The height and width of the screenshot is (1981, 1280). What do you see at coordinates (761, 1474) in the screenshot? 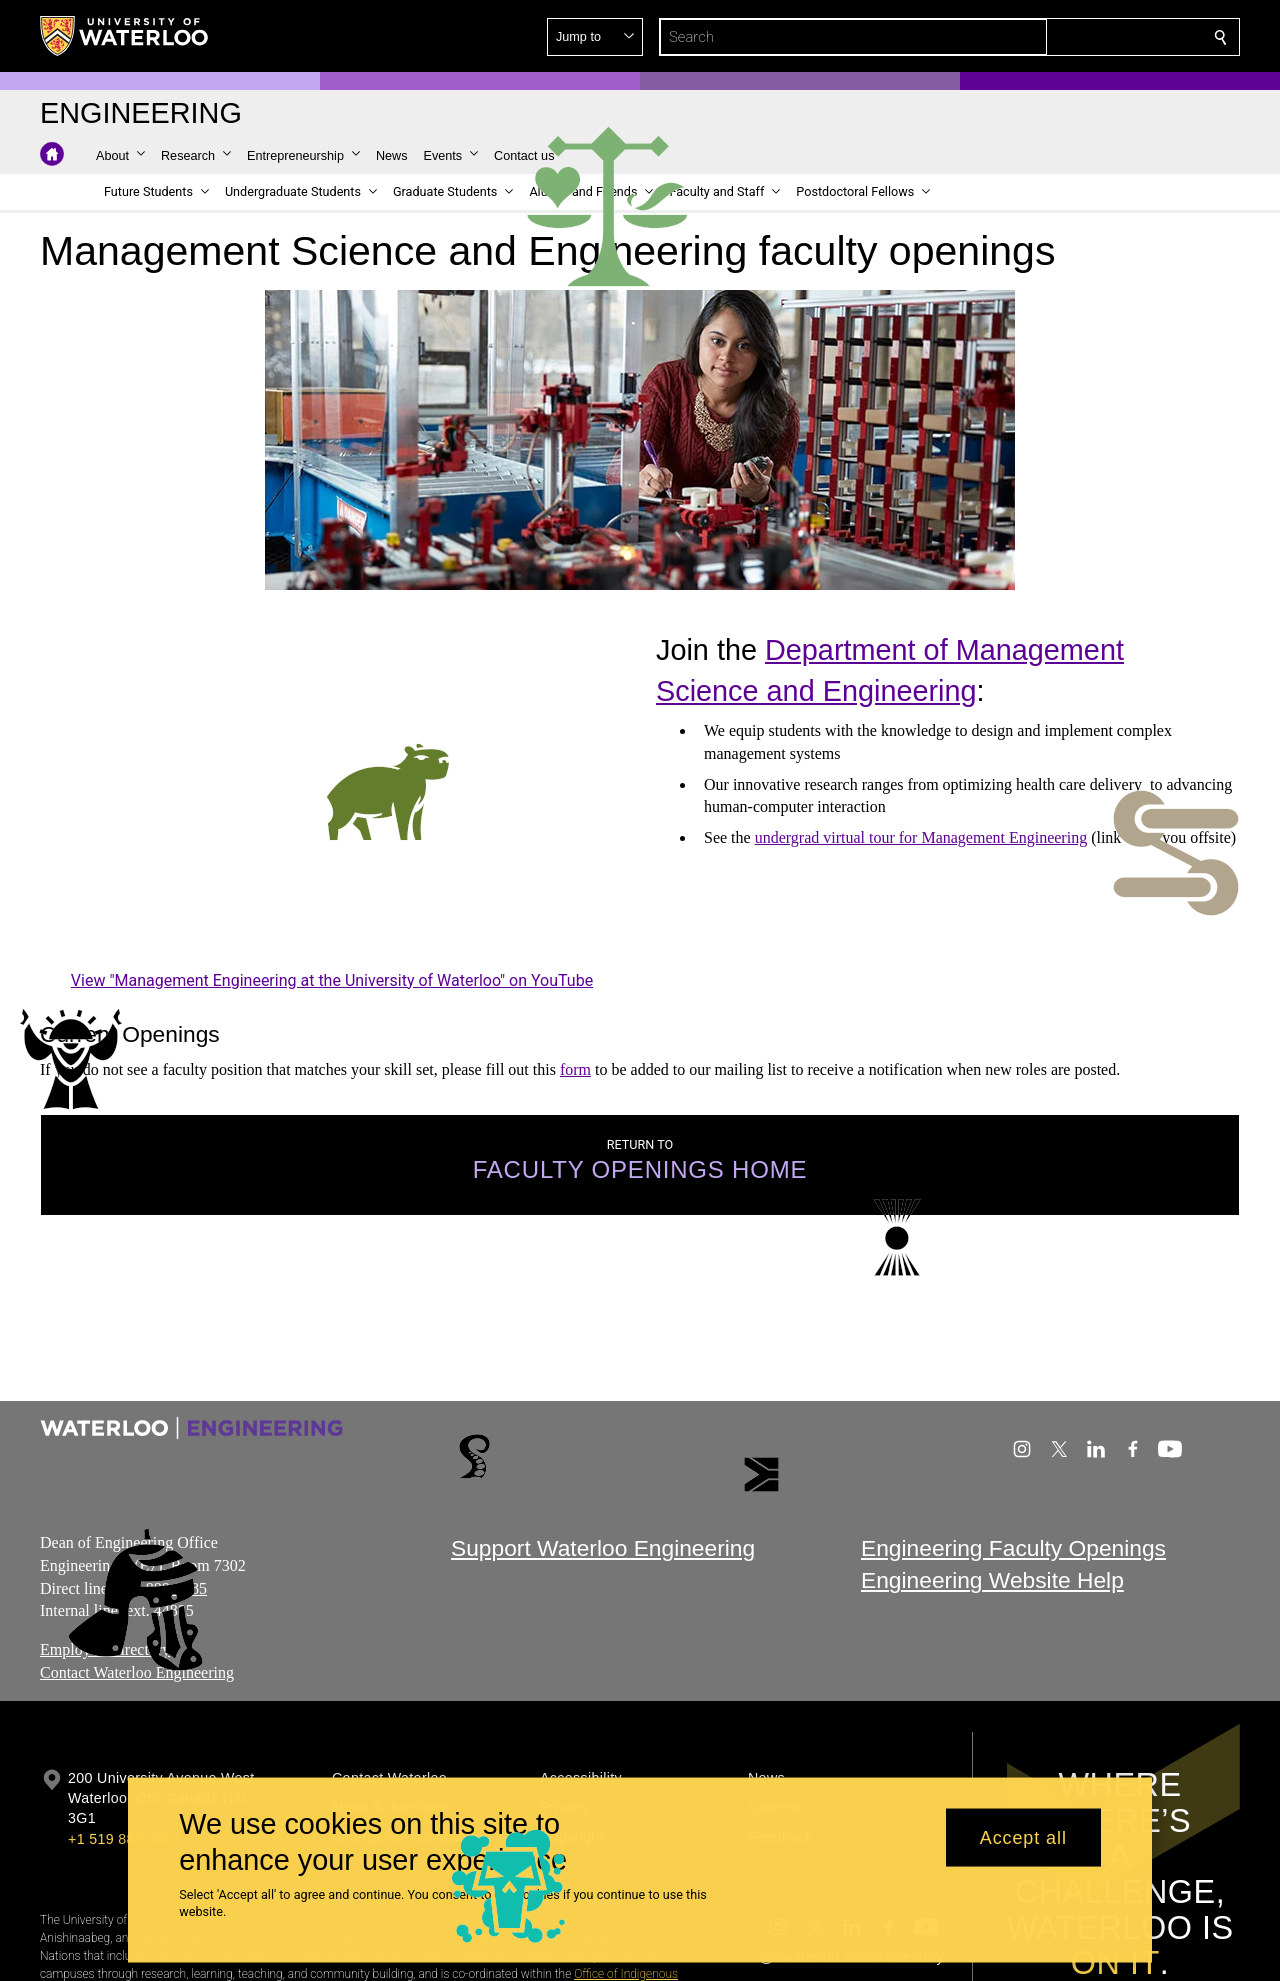
I see `select south africa as country or region` at bounding box center [761, 1474].